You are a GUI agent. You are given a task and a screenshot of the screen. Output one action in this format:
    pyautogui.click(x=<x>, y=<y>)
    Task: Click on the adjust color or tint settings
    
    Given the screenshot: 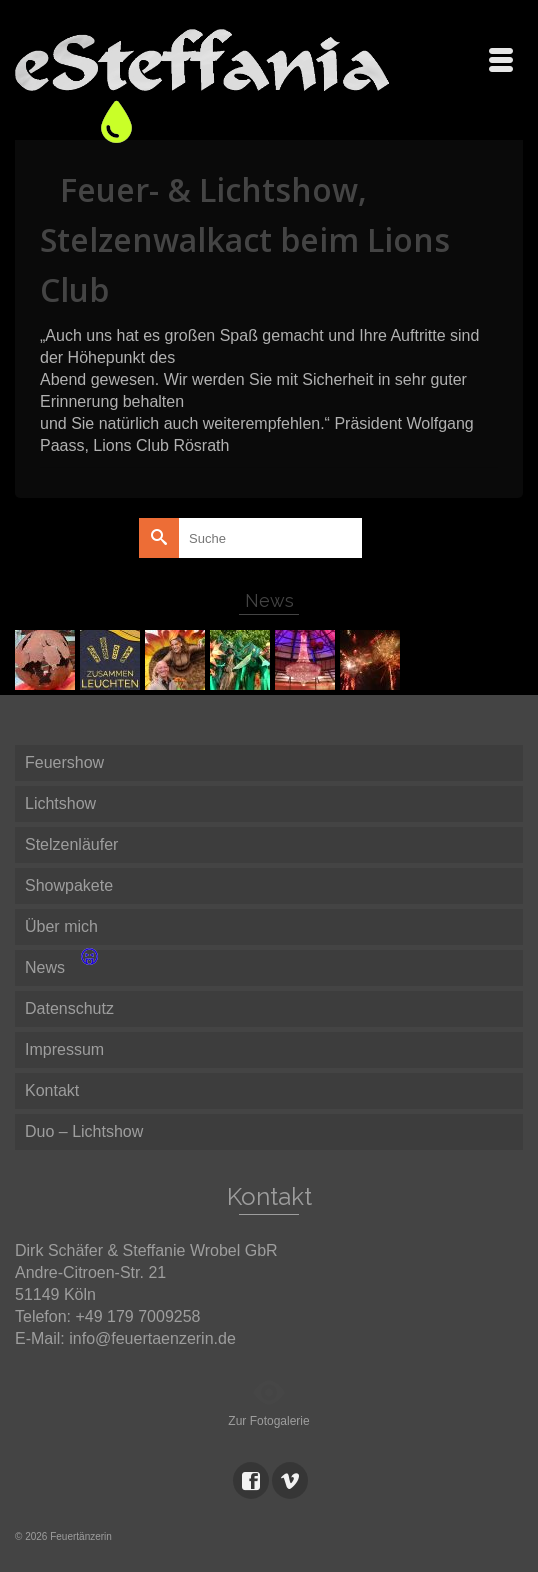 What is the action you would take?
    pyautogui.click(x=116, y=122)
    